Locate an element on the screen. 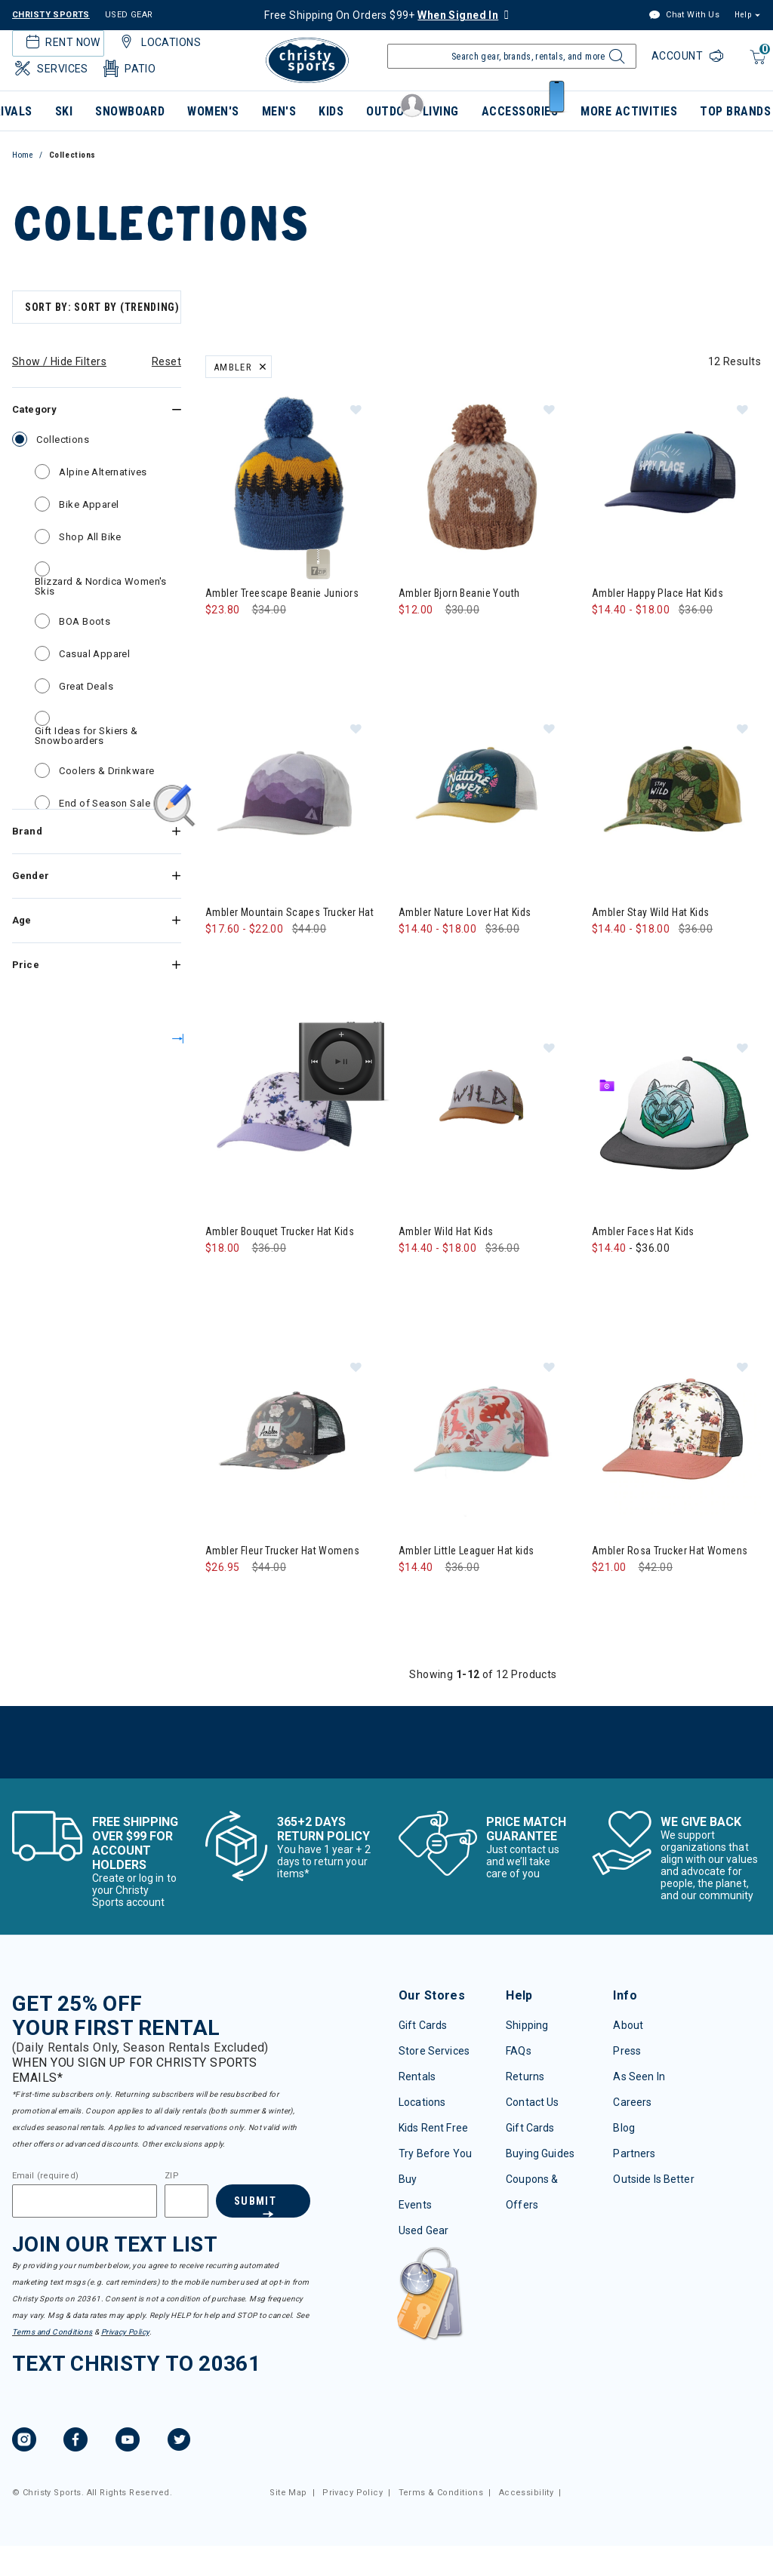  access kerberos authentication settings is located at coordinates (430, 2294).